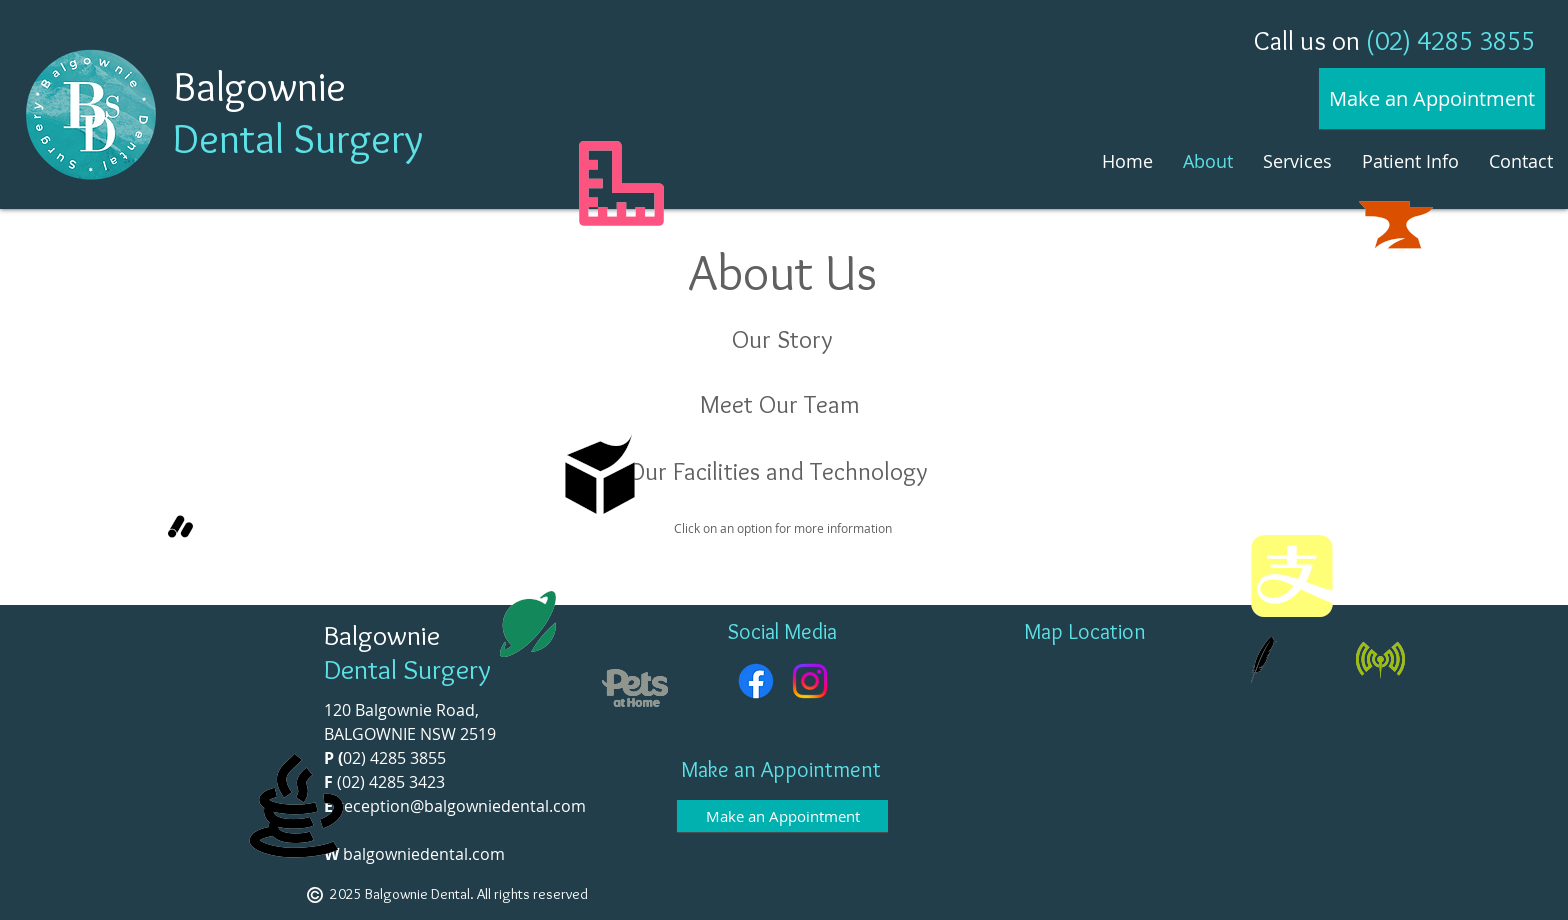 The image size is (1568, 920). What do you see at coordinates (1380, 660) in the screenshot?
I see `eclipse mosquitto MQTT broker logo` at bounding box center [1380, 660].